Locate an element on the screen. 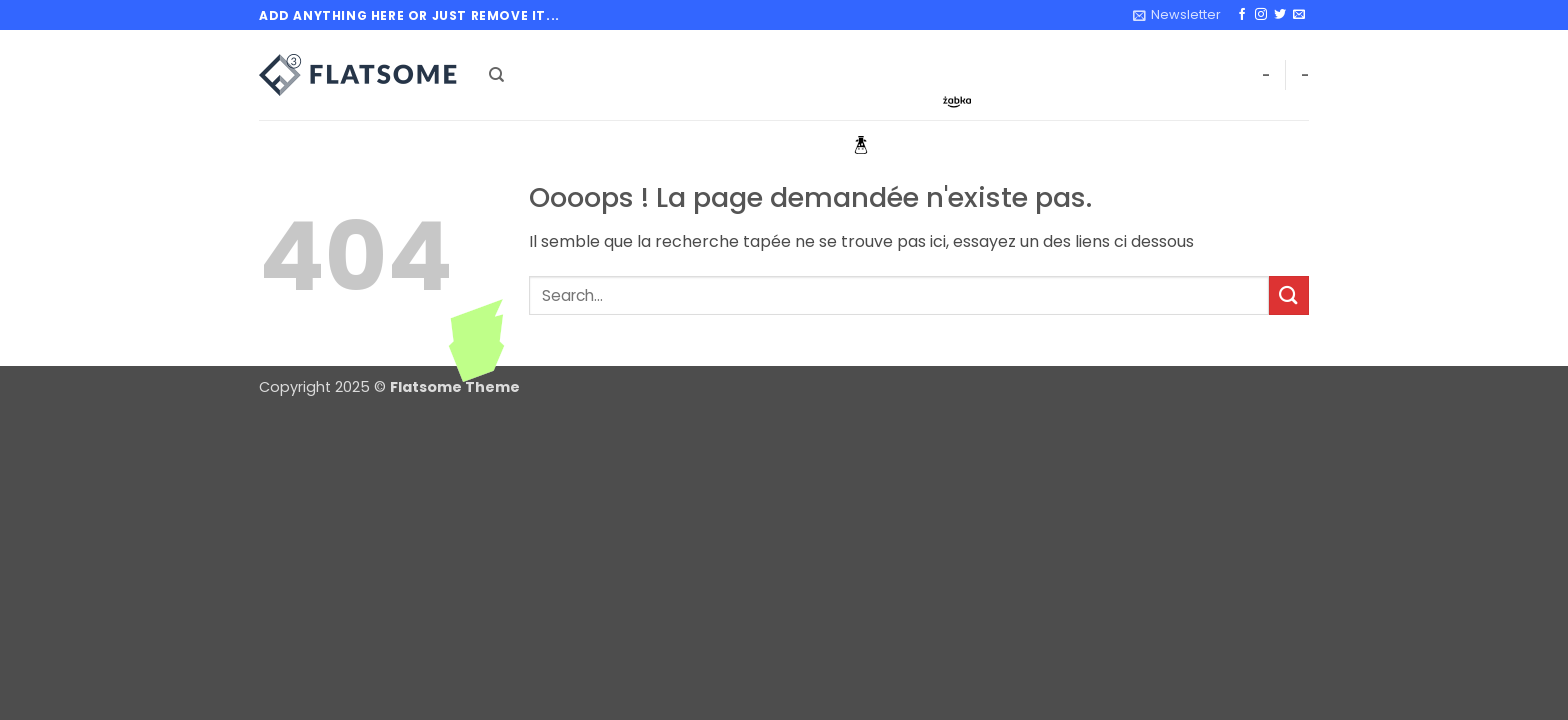 The width and height of the screenshot is (1568, 720). open the Żabka convenience store app is located at coordinates (957, 102).